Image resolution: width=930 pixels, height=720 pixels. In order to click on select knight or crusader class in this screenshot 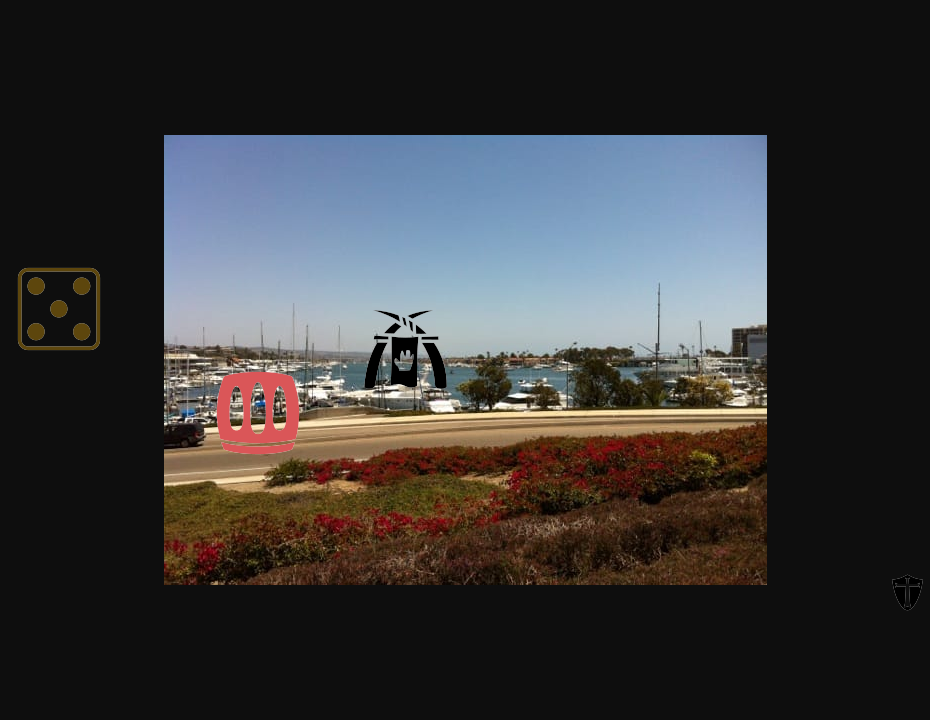, I will do `click(907, 592)`.